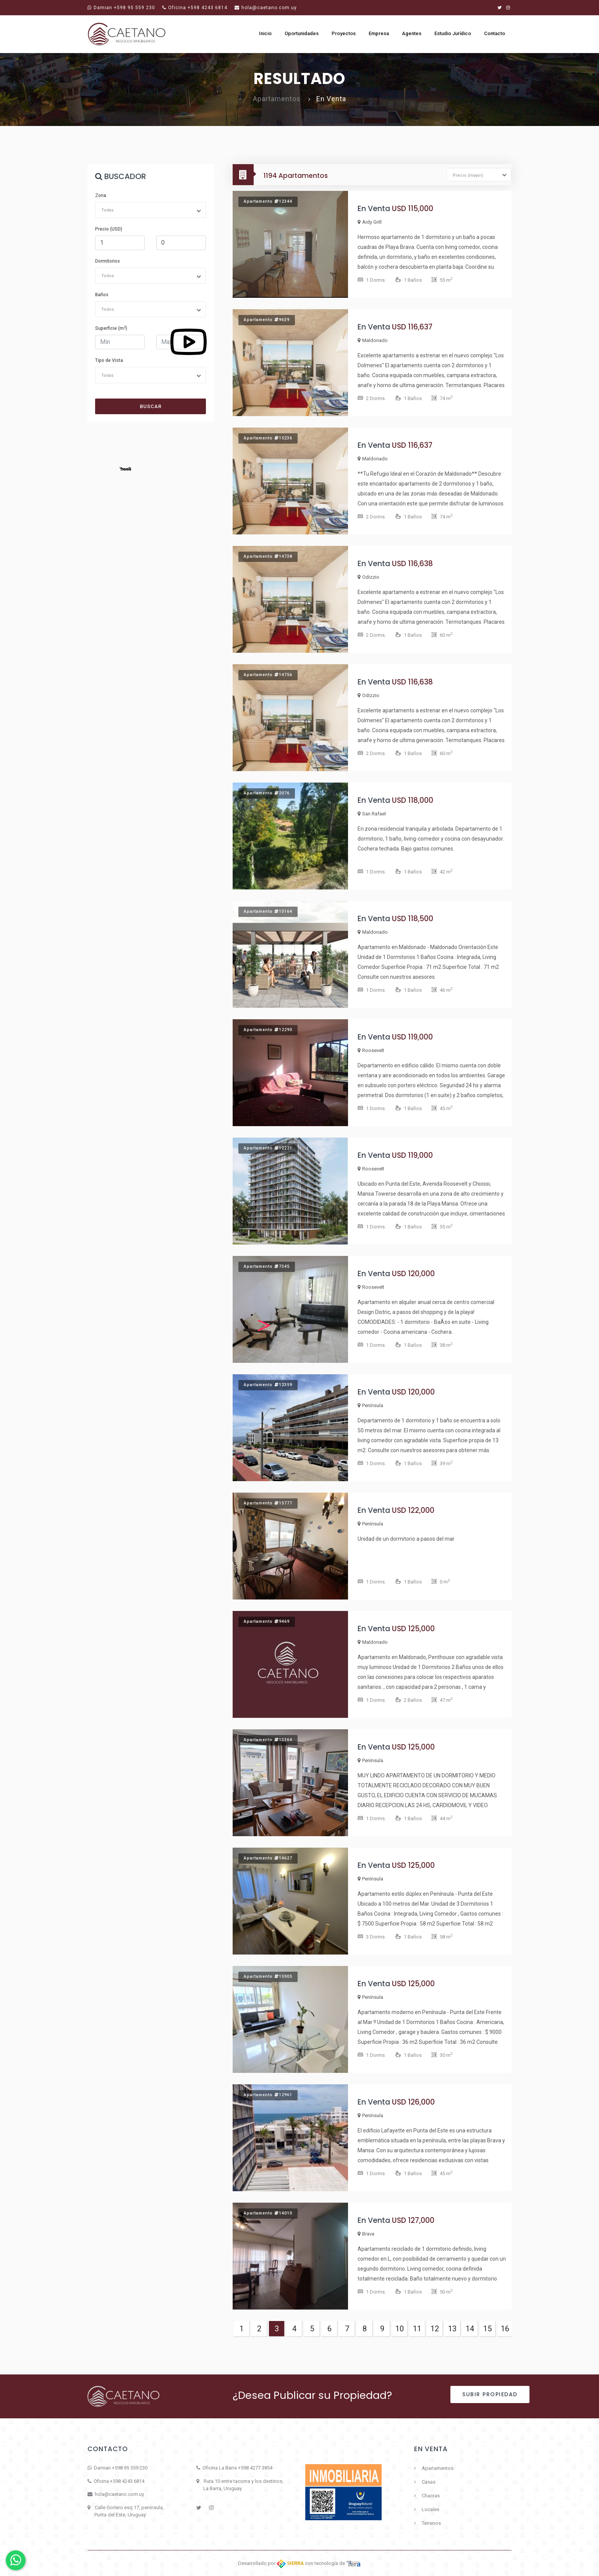 Image resolution: width=599 pixels, height=2576 pixels. Describe the element at coordinates (125, 469) in the screenshot. I see `hooli company logo` at that location.